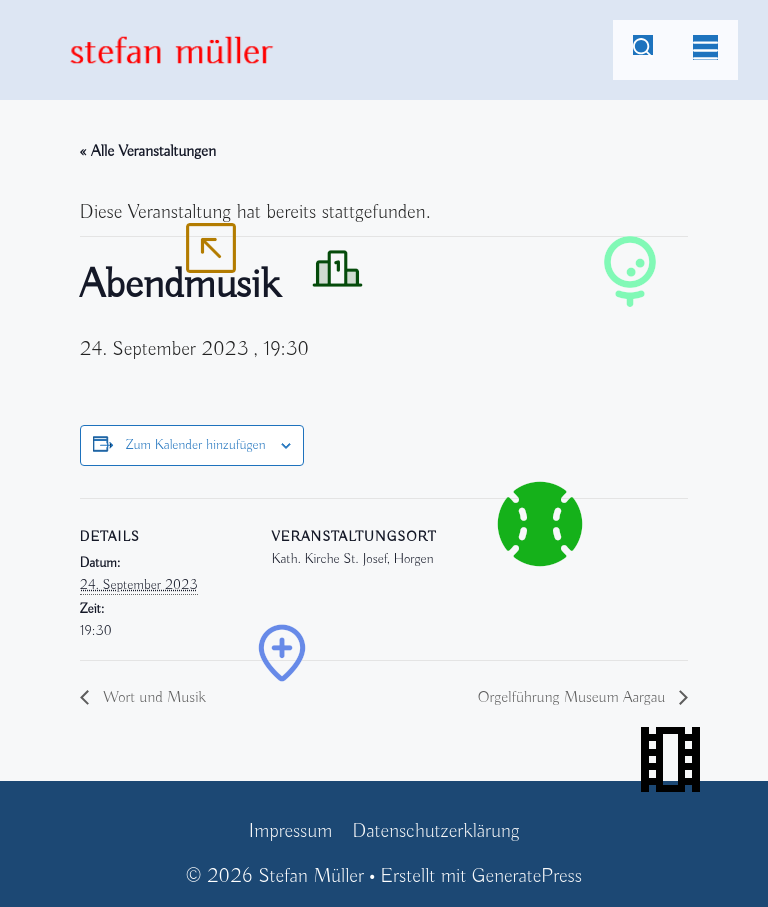 Image resolution: width=768 pixels, height=907 pixels. I want to click on view leaderboard or rankings, so click(337, 268).